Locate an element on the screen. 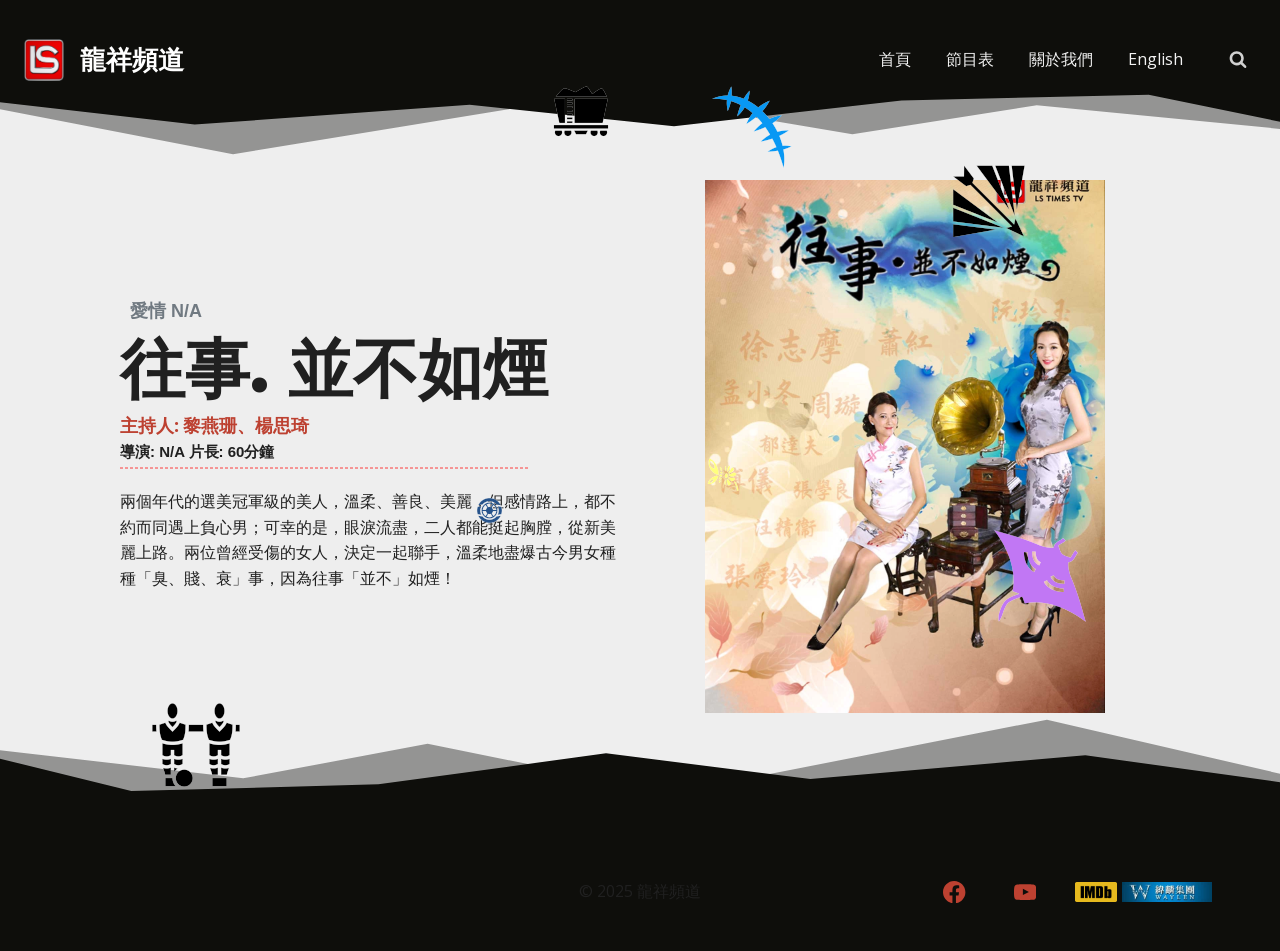  access garden or nature-themed game content is located at coordinates (722, 474).